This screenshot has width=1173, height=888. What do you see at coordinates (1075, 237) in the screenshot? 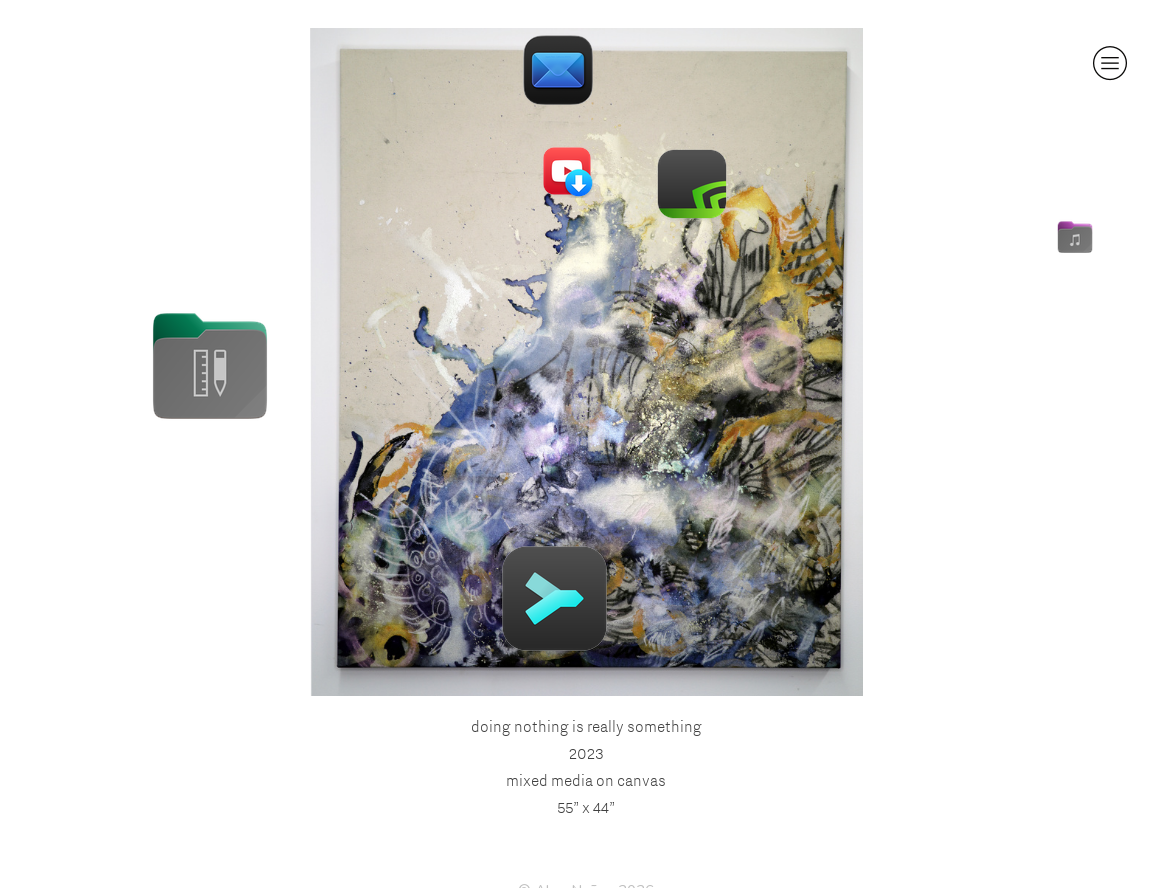
I see `open your music folder` at bounding box center [1075, 237].